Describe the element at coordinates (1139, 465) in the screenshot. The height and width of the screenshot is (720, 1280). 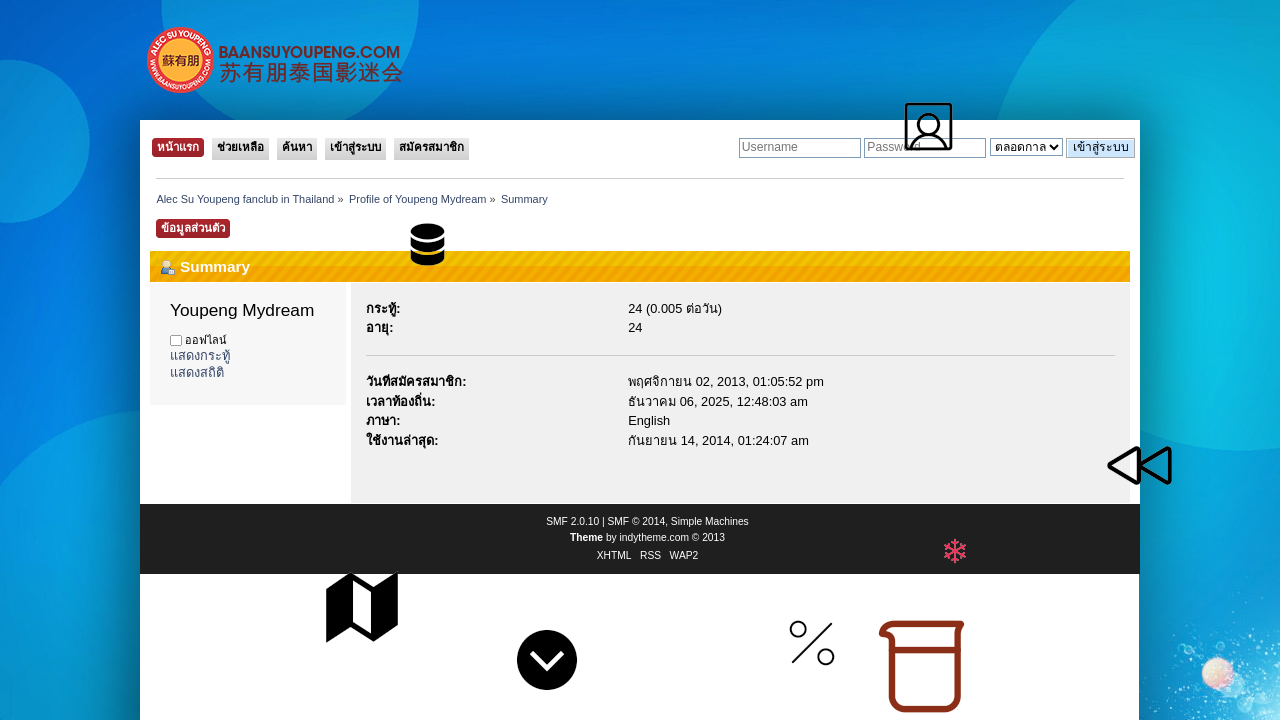
I see `skip to previous track` at that location.